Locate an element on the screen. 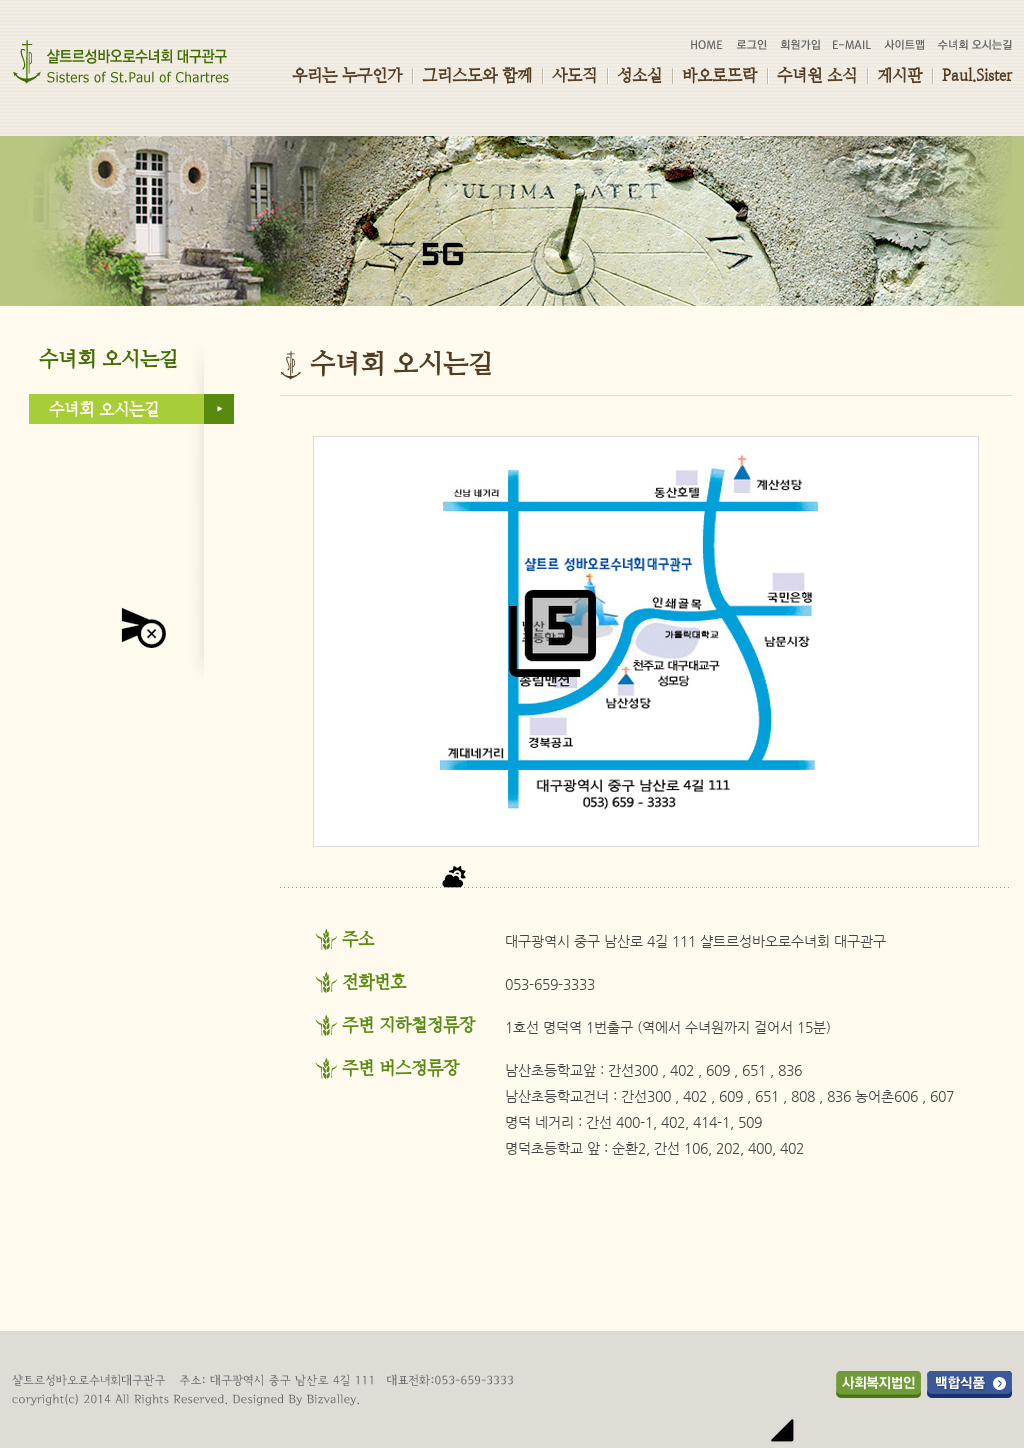  view current weather conditions is located at coordinates (454, 877).